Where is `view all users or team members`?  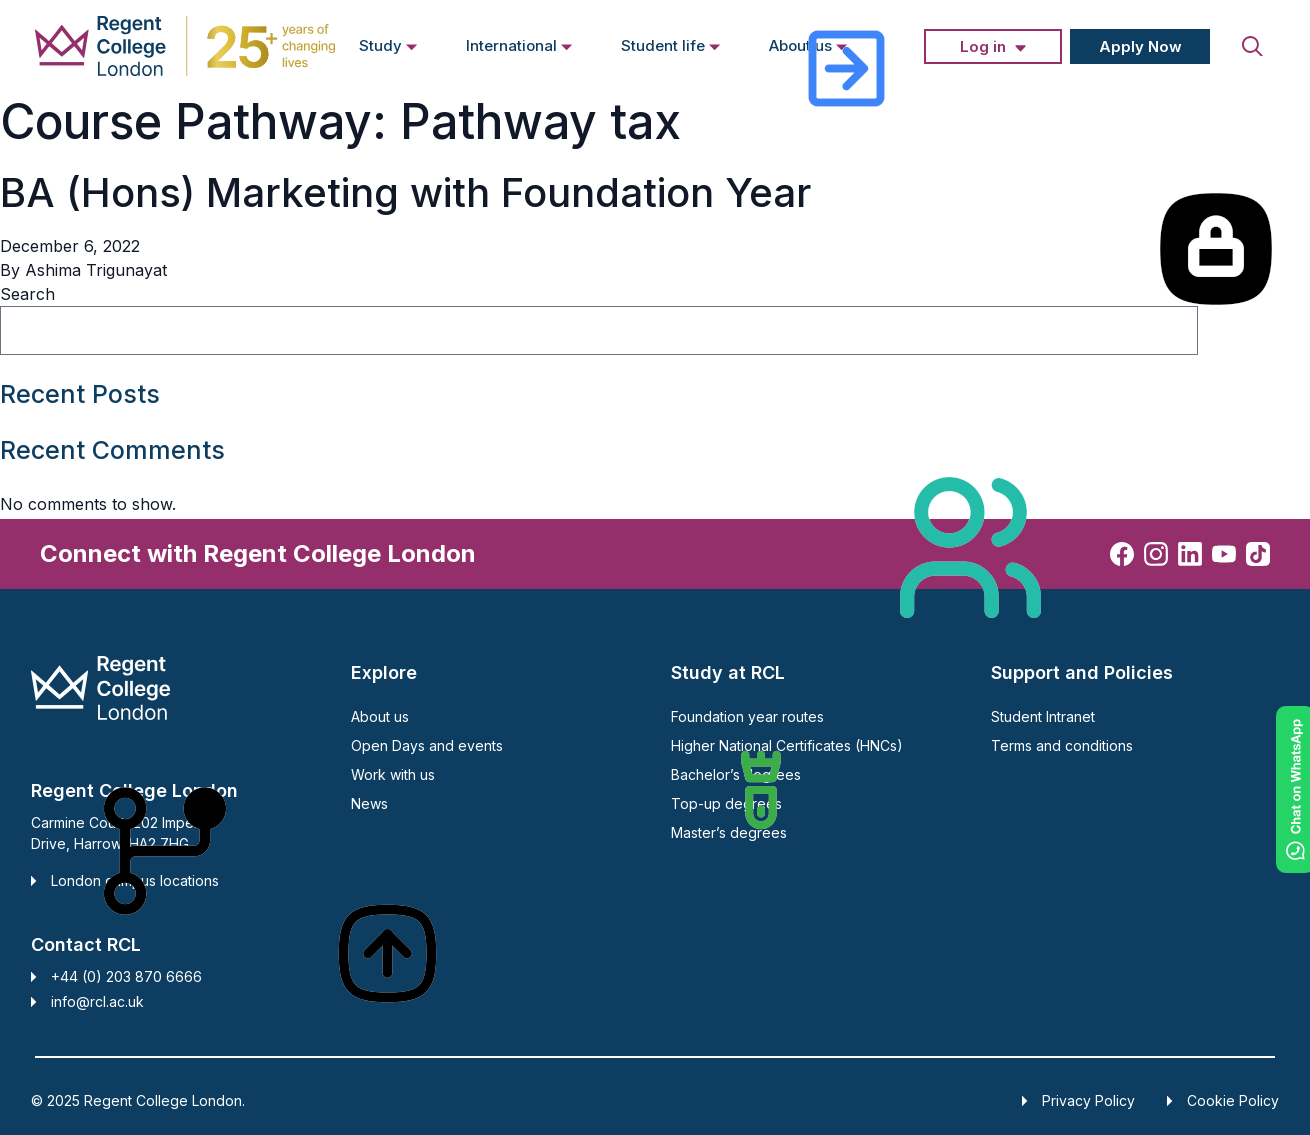 view all users or team members is located at coordinates (970, 547).